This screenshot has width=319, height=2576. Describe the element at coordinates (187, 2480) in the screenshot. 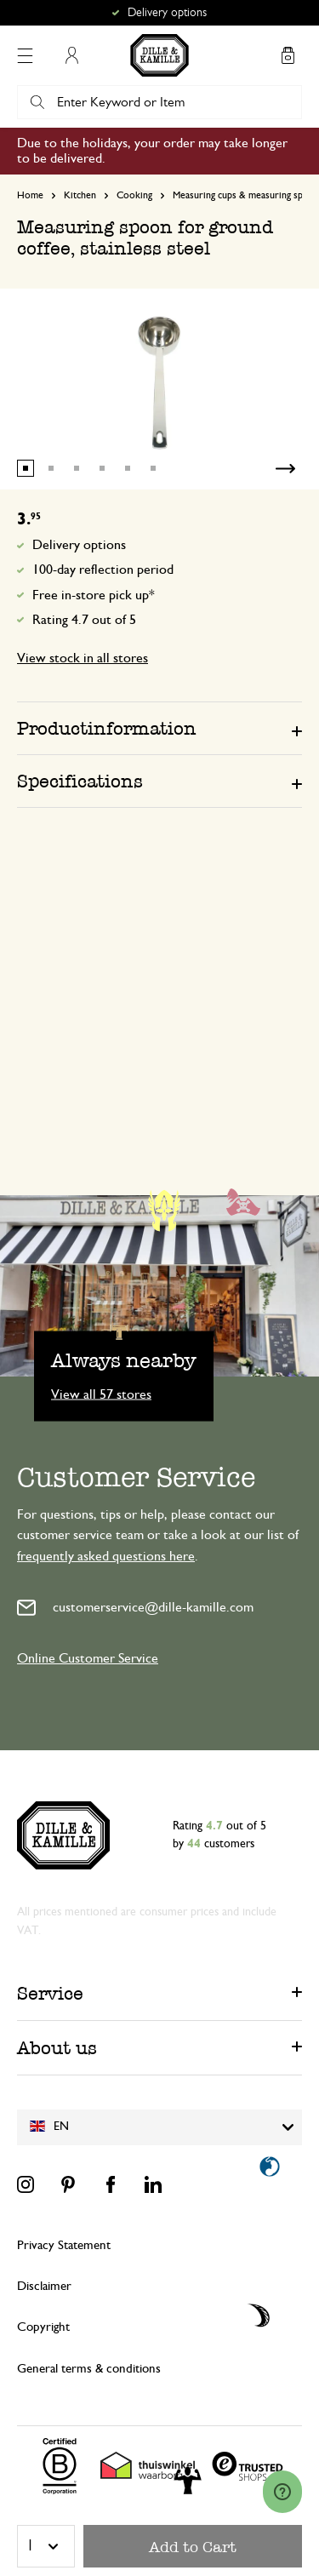

I see `indicates strength or power attribute` at that location.